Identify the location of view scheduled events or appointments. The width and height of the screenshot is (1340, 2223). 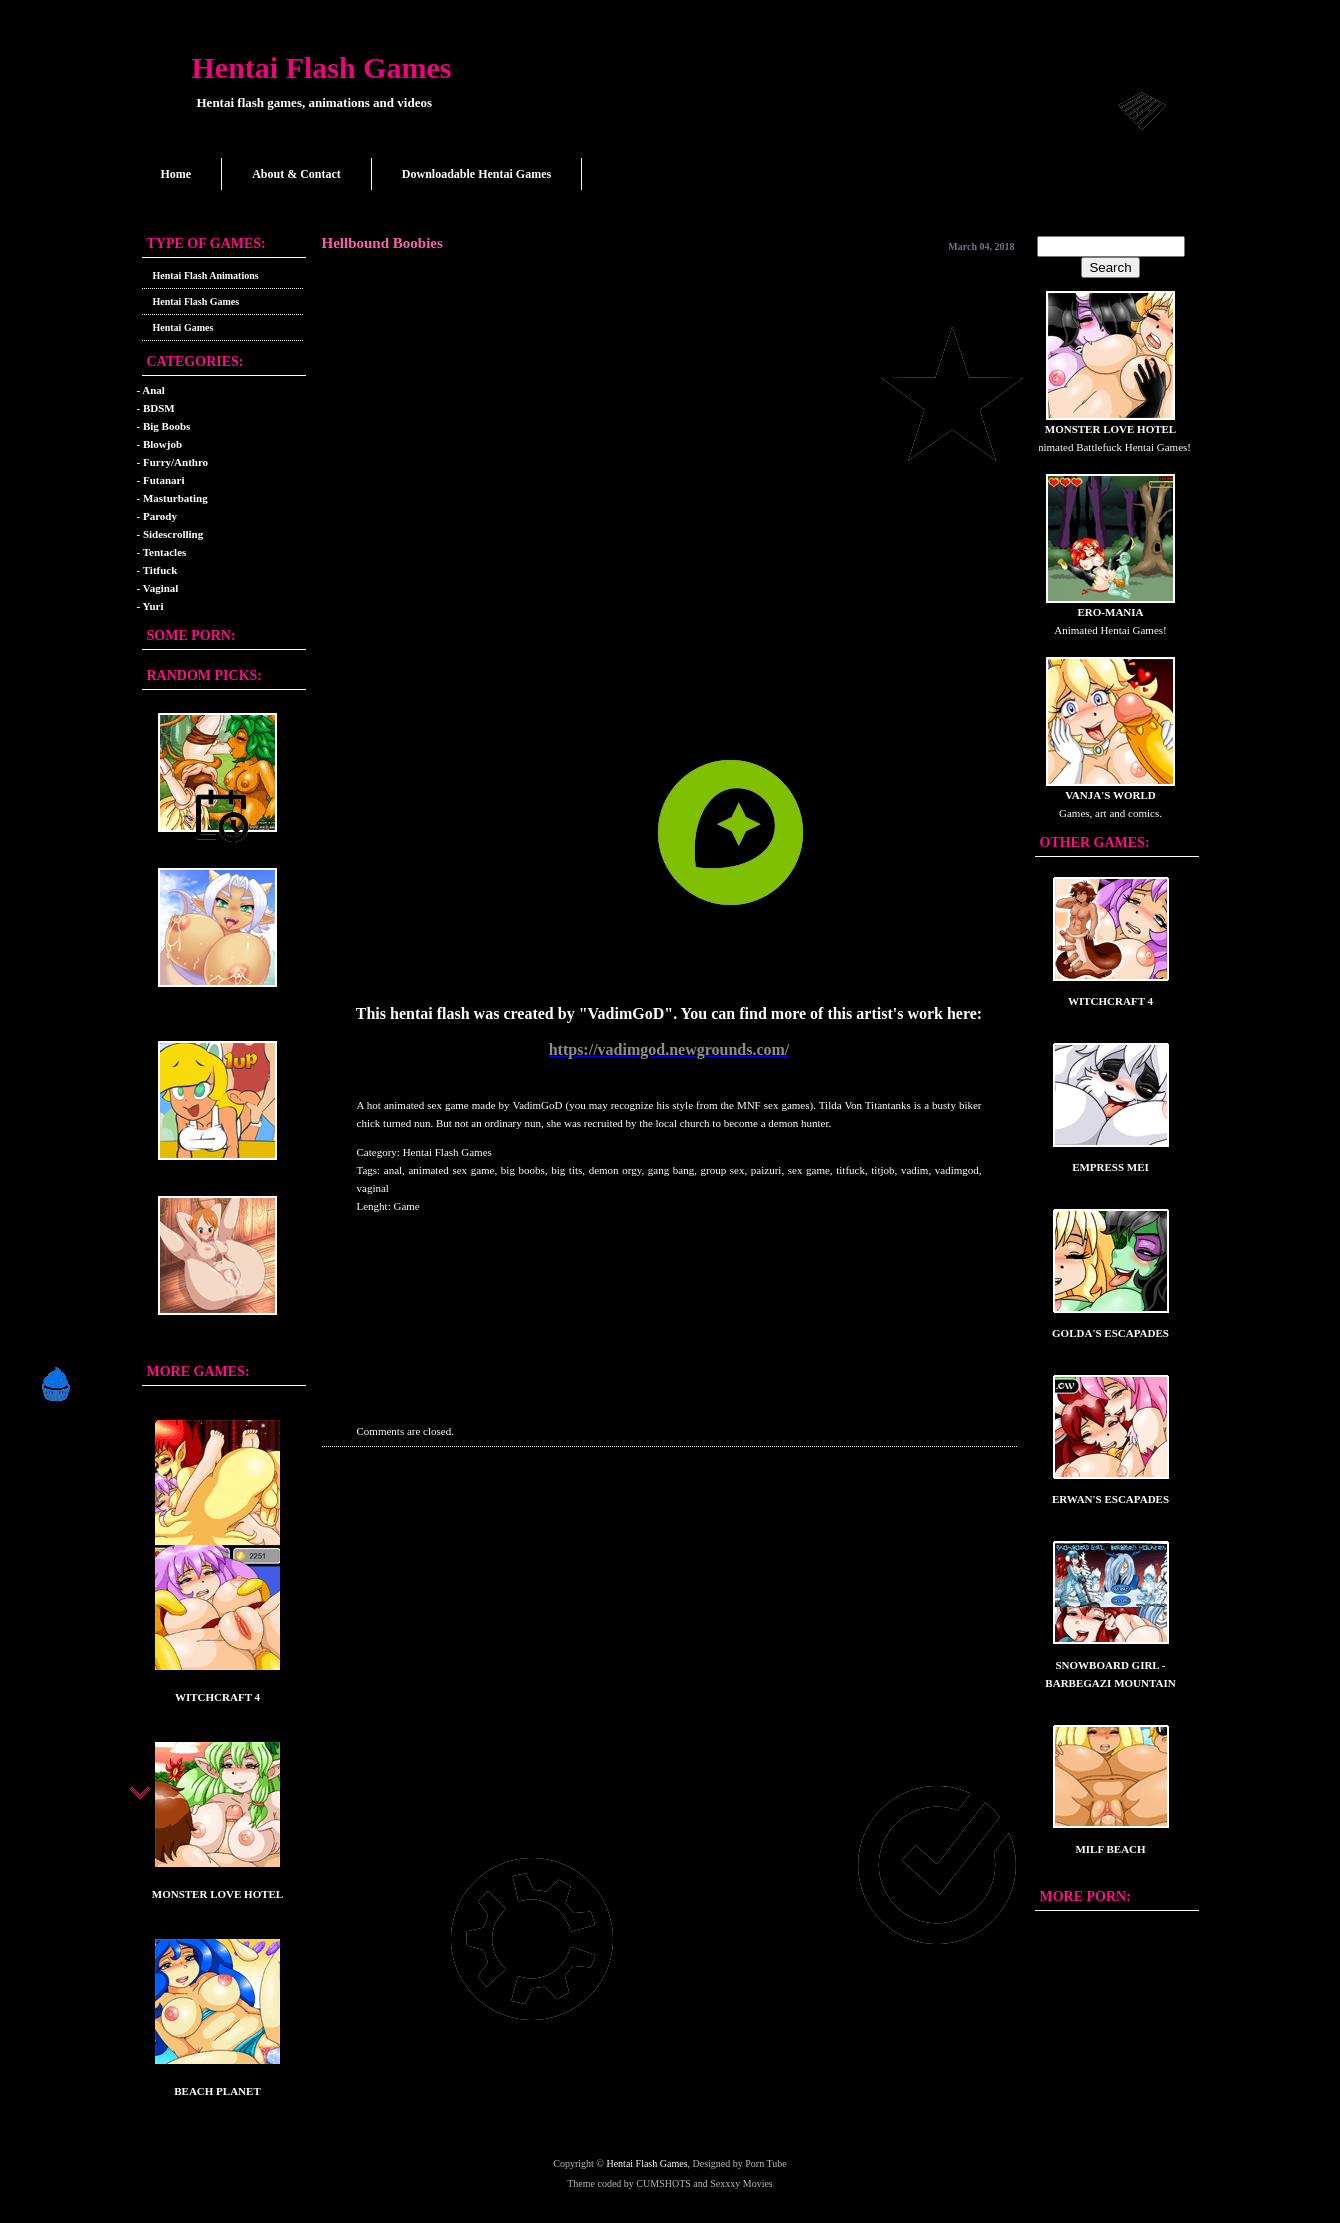
(221, 817).